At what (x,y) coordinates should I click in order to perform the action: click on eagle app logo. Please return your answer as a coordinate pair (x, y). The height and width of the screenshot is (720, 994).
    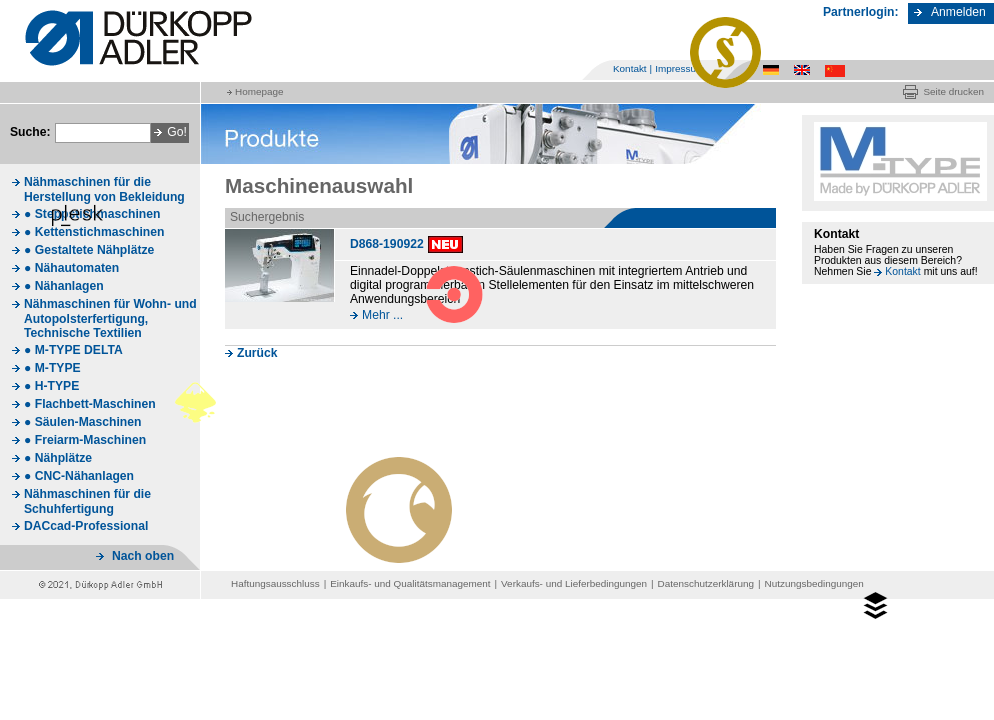
    Looking at the image, I should click on (399, 510).